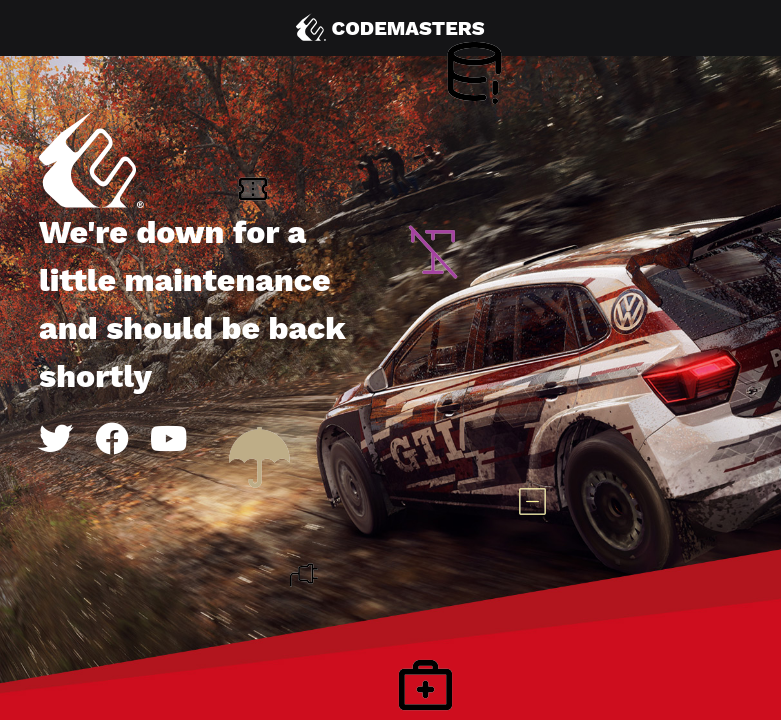  I want to click on disable text formatting, so click(433, 252).